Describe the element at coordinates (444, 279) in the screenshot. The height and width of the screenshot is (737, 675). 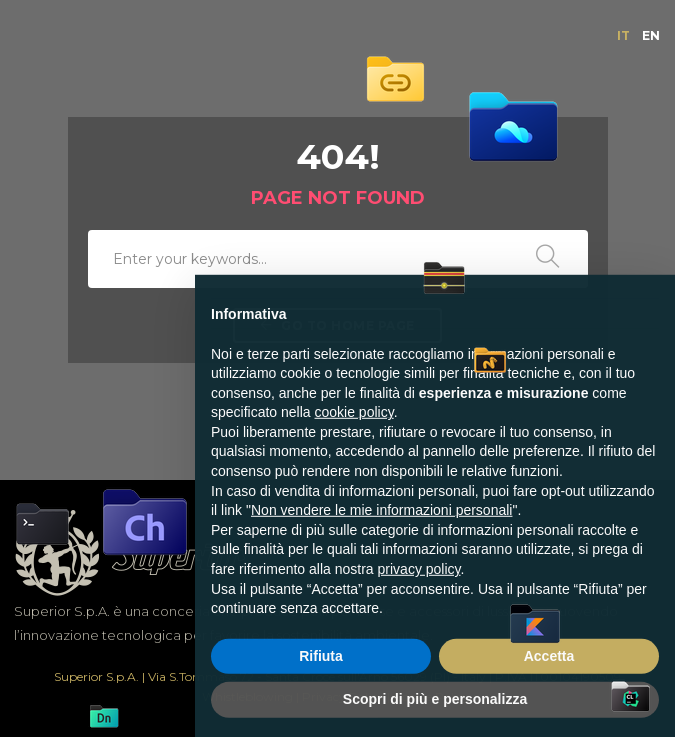
I see `folder for pokémon luxury ball collection or related game files` at that location.